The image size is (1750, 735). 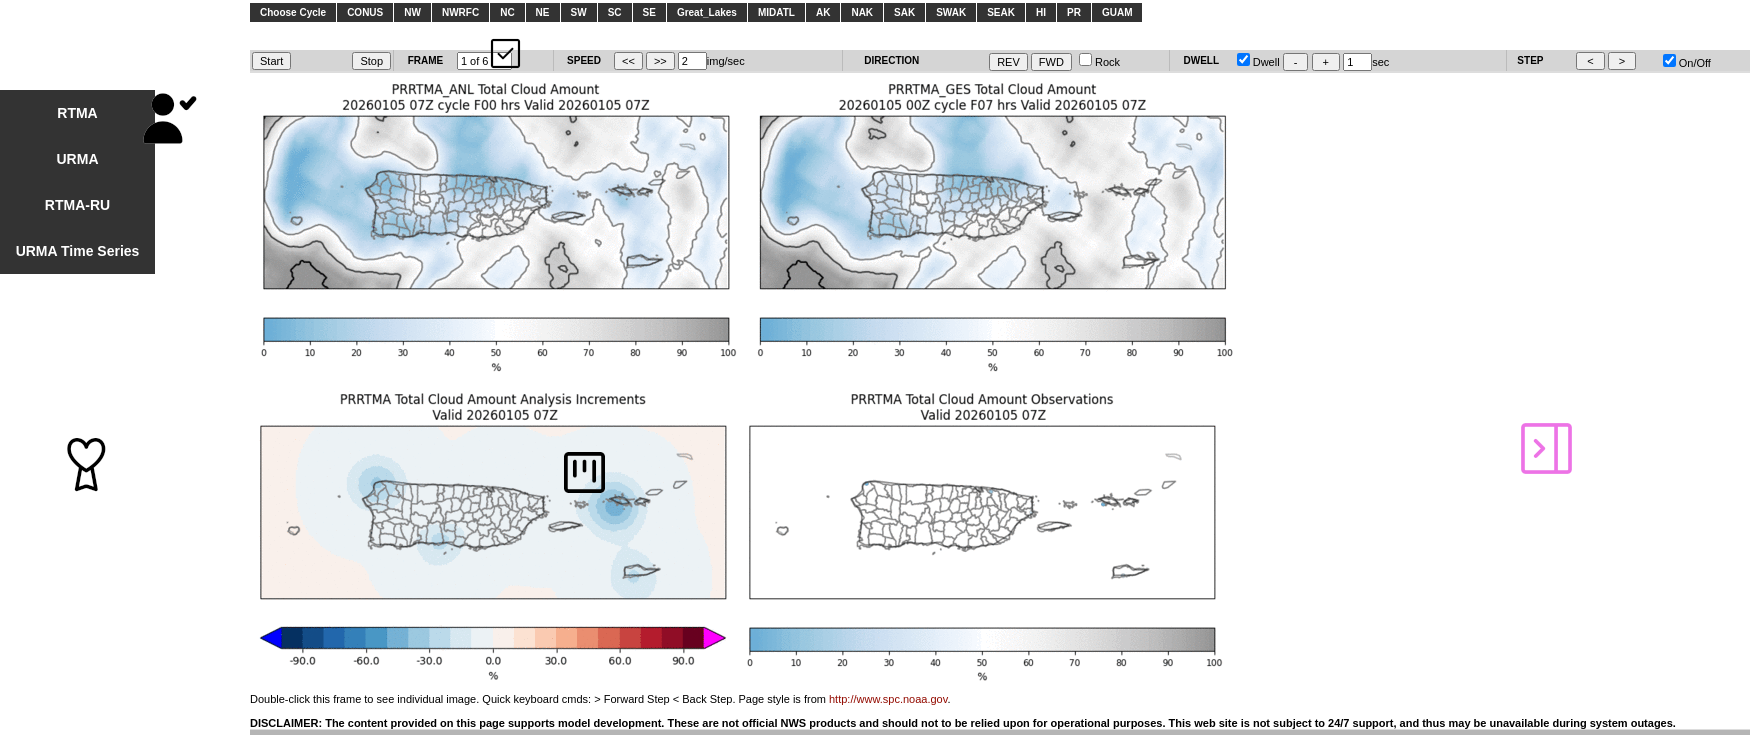 I want to click on user profile verified or confirmed, so click(x=168, y=118).